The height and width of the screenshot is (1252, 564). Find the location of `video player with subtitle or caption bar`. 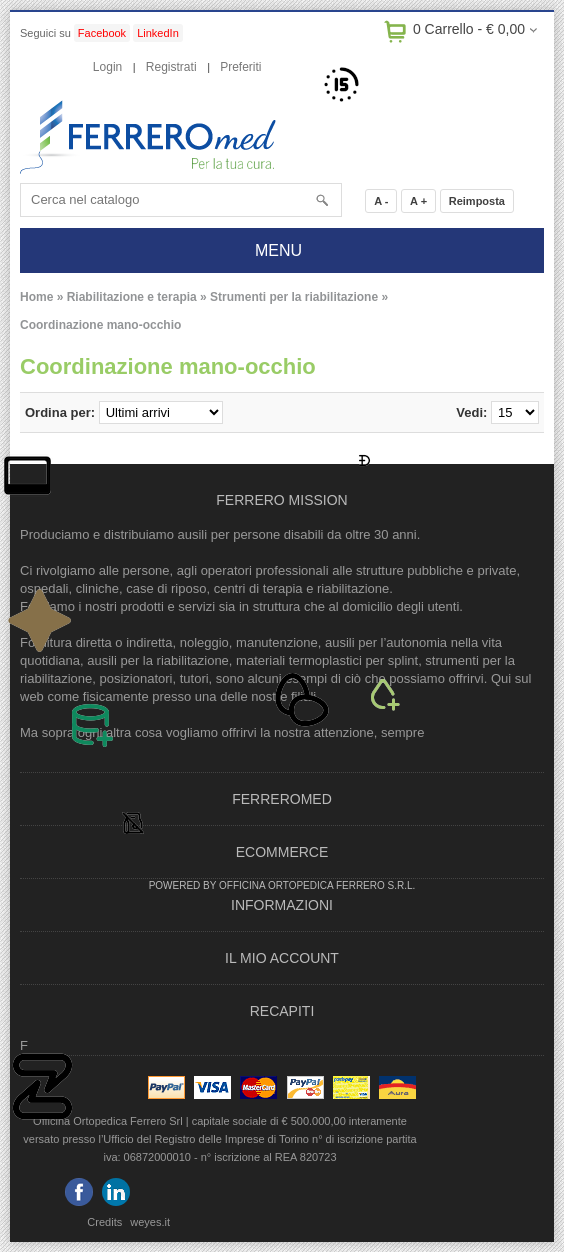

video player with subtitle or caption bar is located at coordinates (27, 475).